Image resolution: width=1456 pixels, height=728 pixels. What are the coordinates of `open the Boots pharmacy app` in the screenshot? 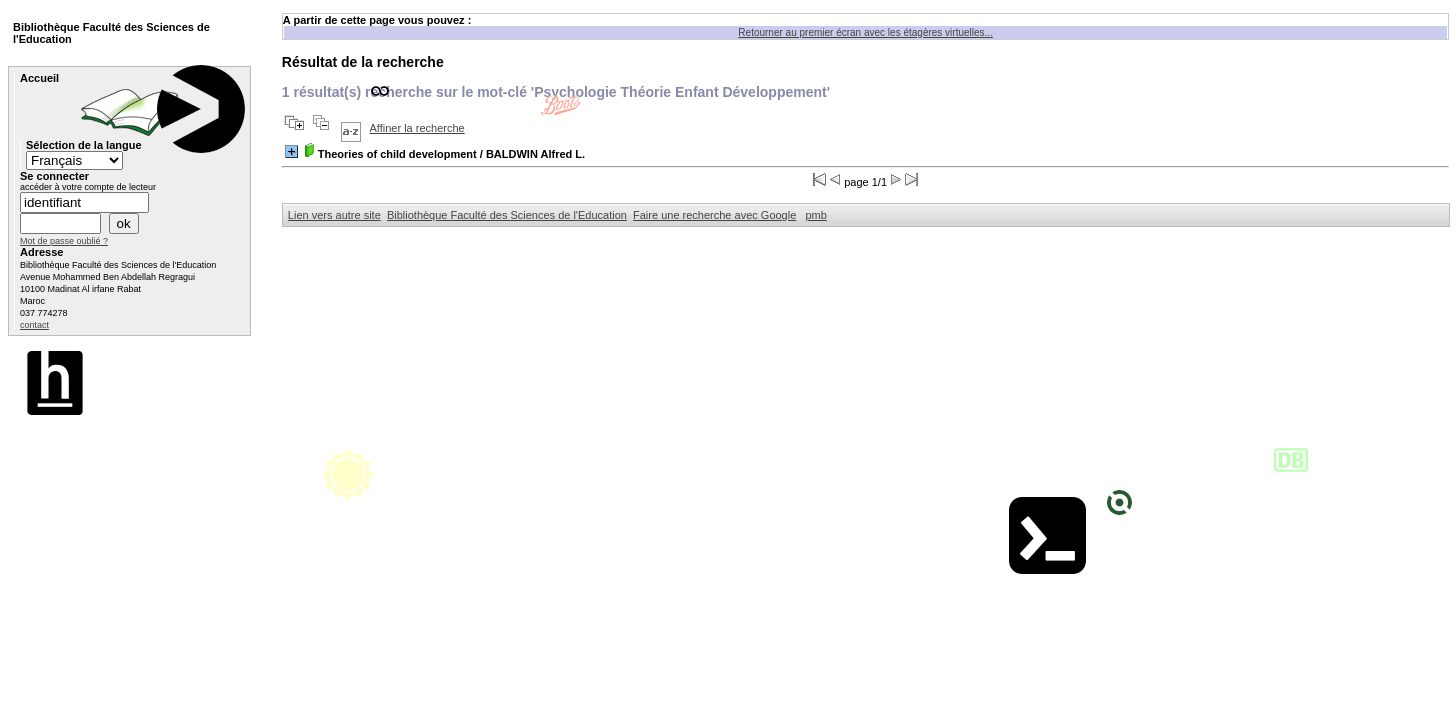 It's located at (560, 105).